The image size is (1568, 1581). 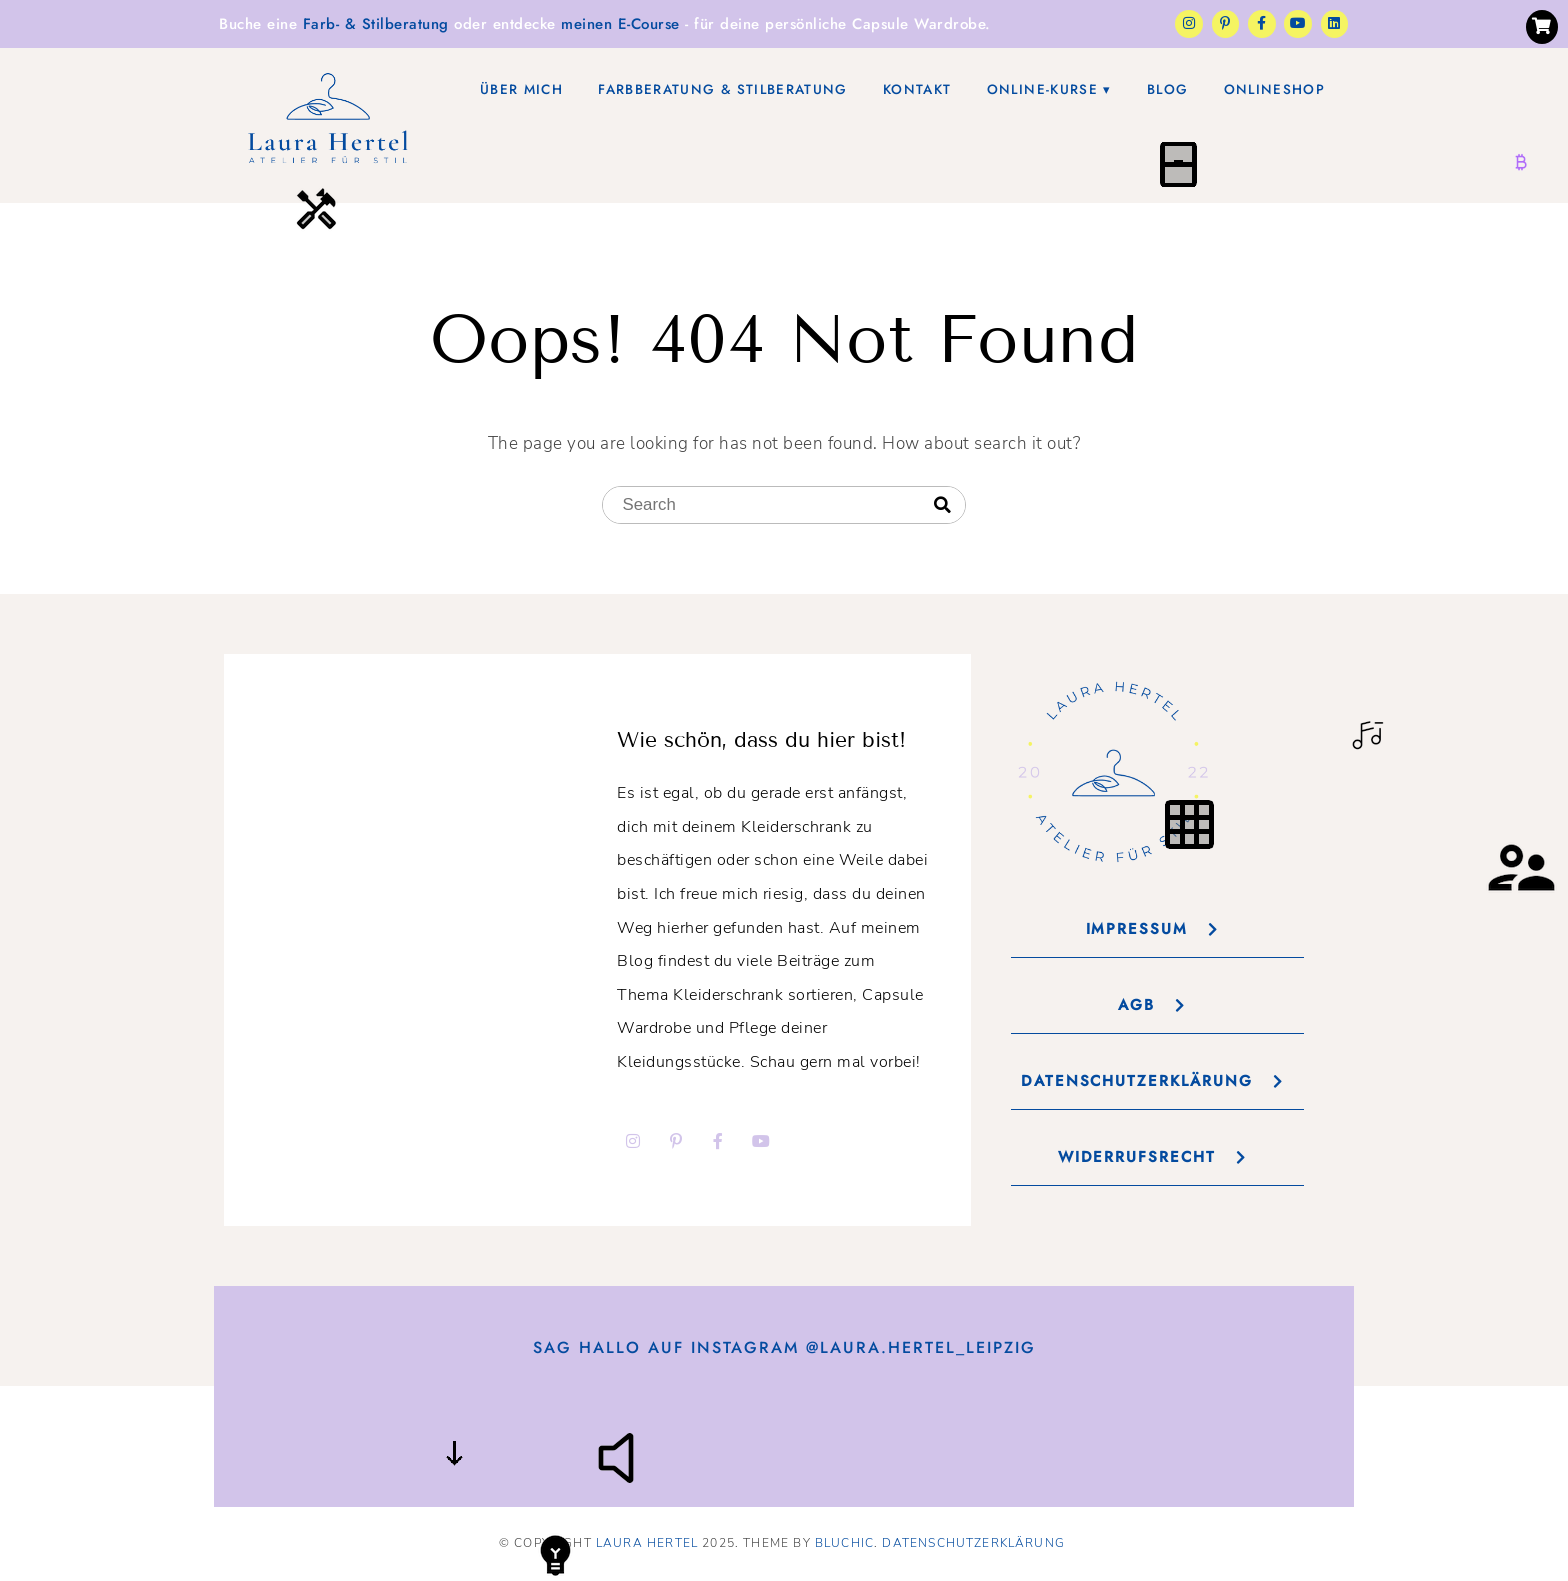 I want to click on access tools and settings, so click(x=316, y=209).